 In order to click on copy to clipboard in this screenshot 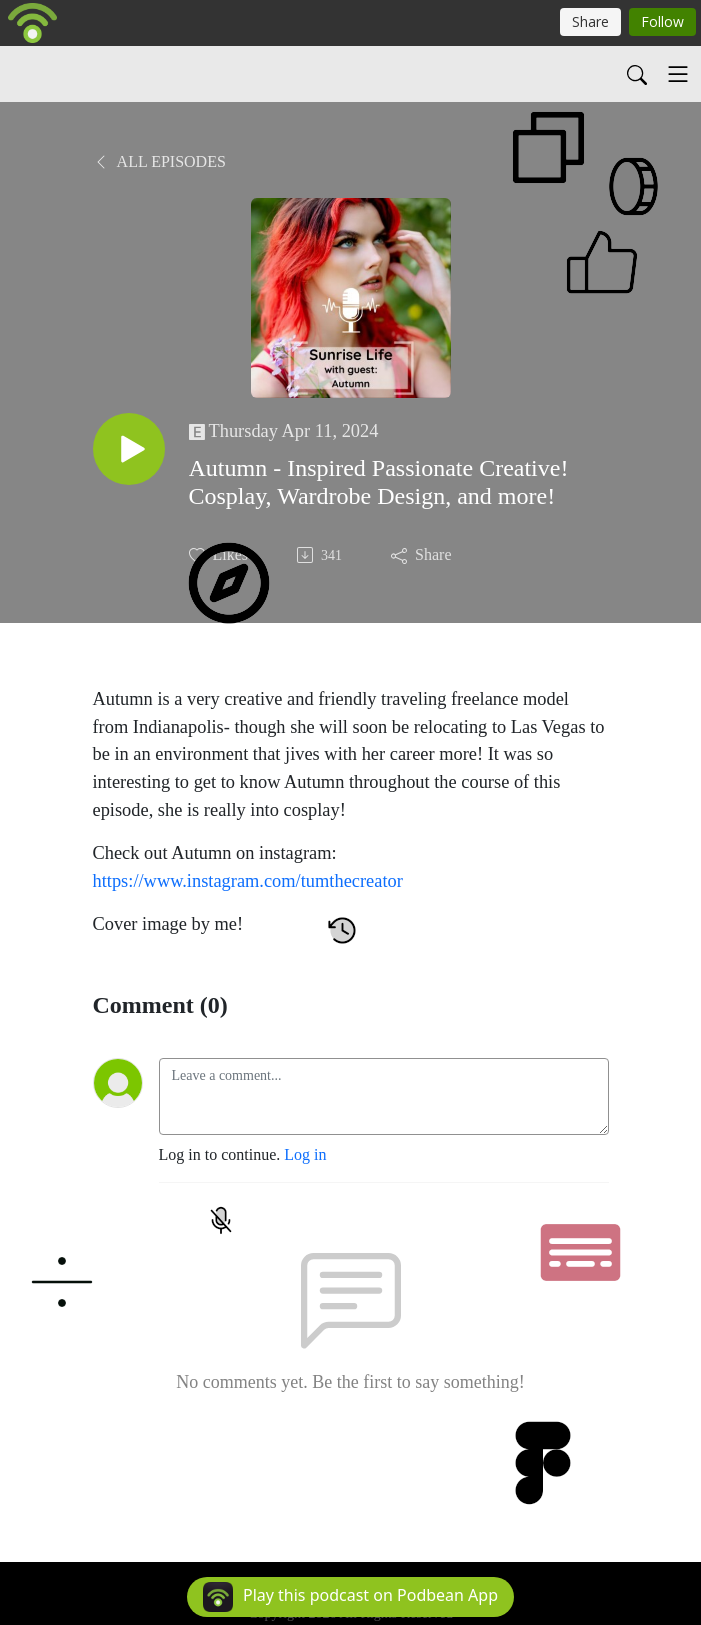, I will do `click(548, 147)`.